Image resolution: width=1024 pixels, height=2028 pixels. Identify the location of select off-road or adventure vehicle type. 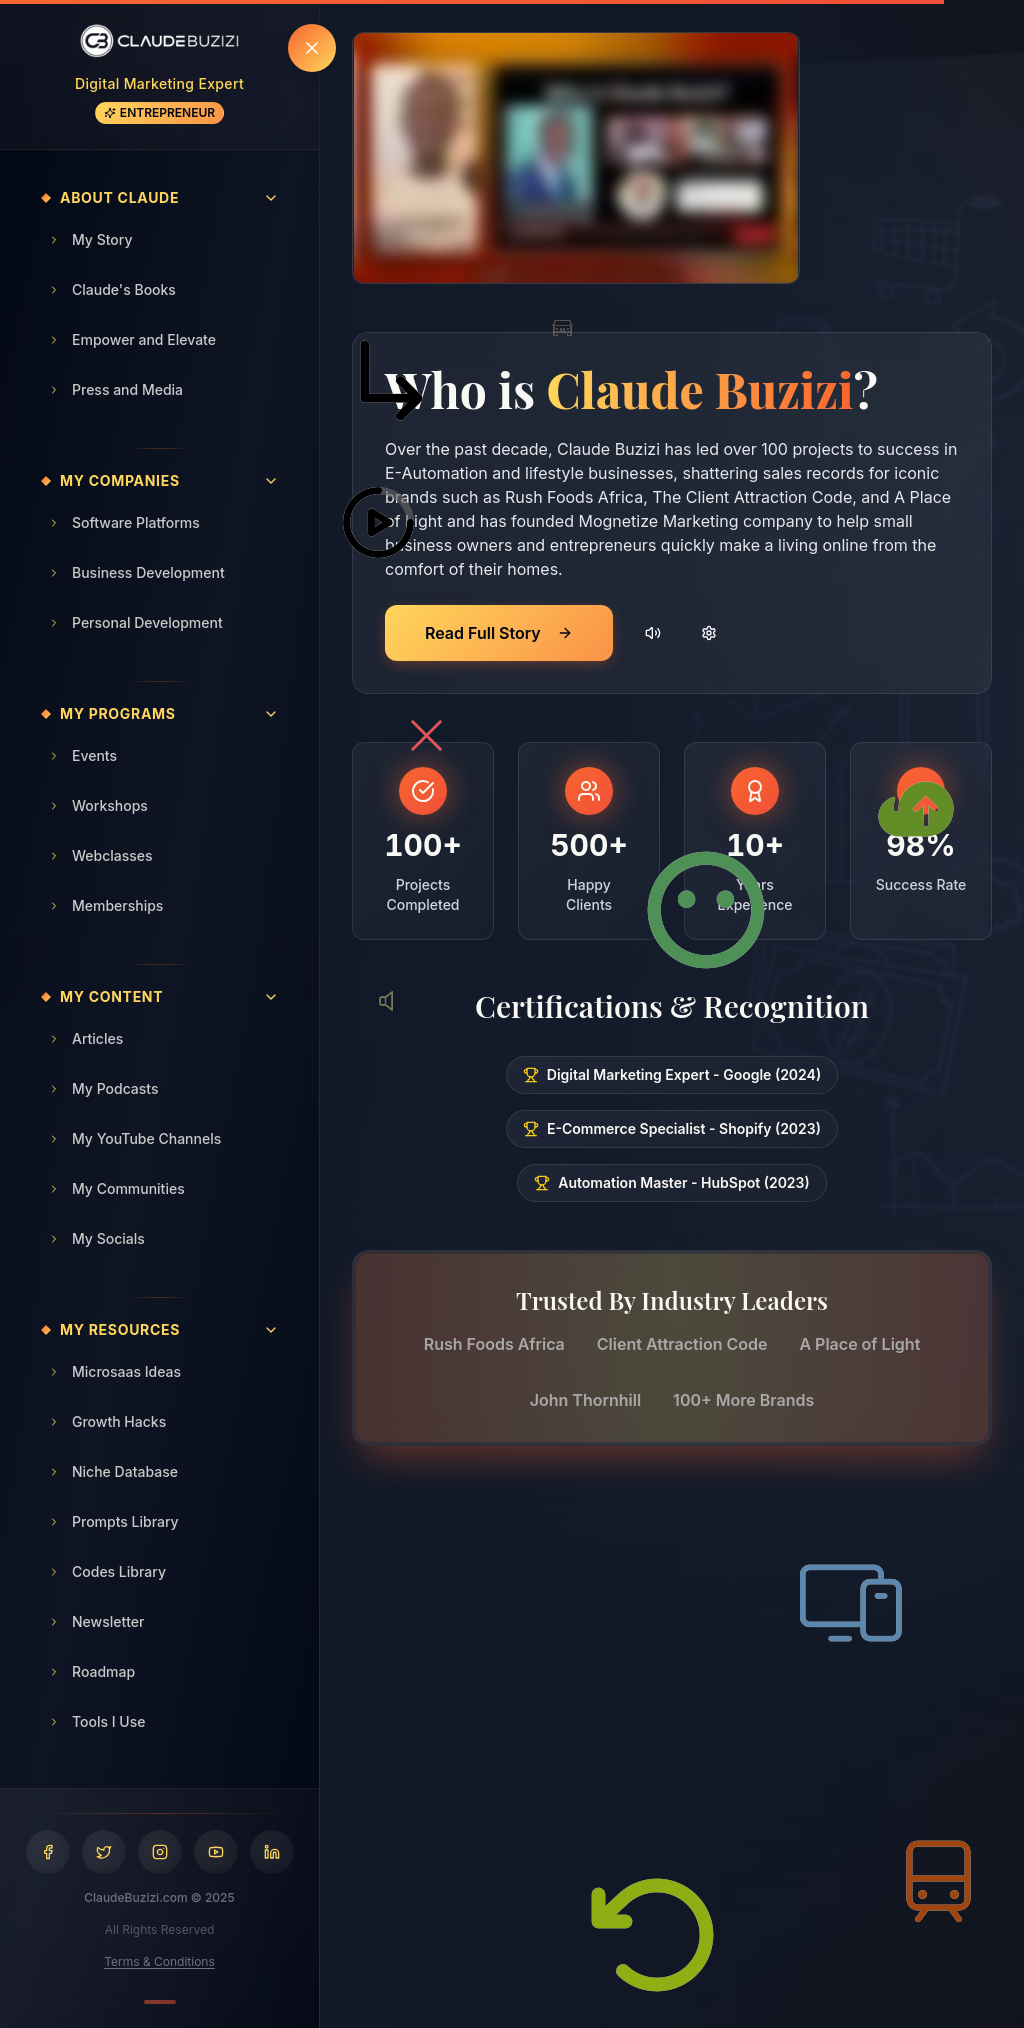
(562, 328).